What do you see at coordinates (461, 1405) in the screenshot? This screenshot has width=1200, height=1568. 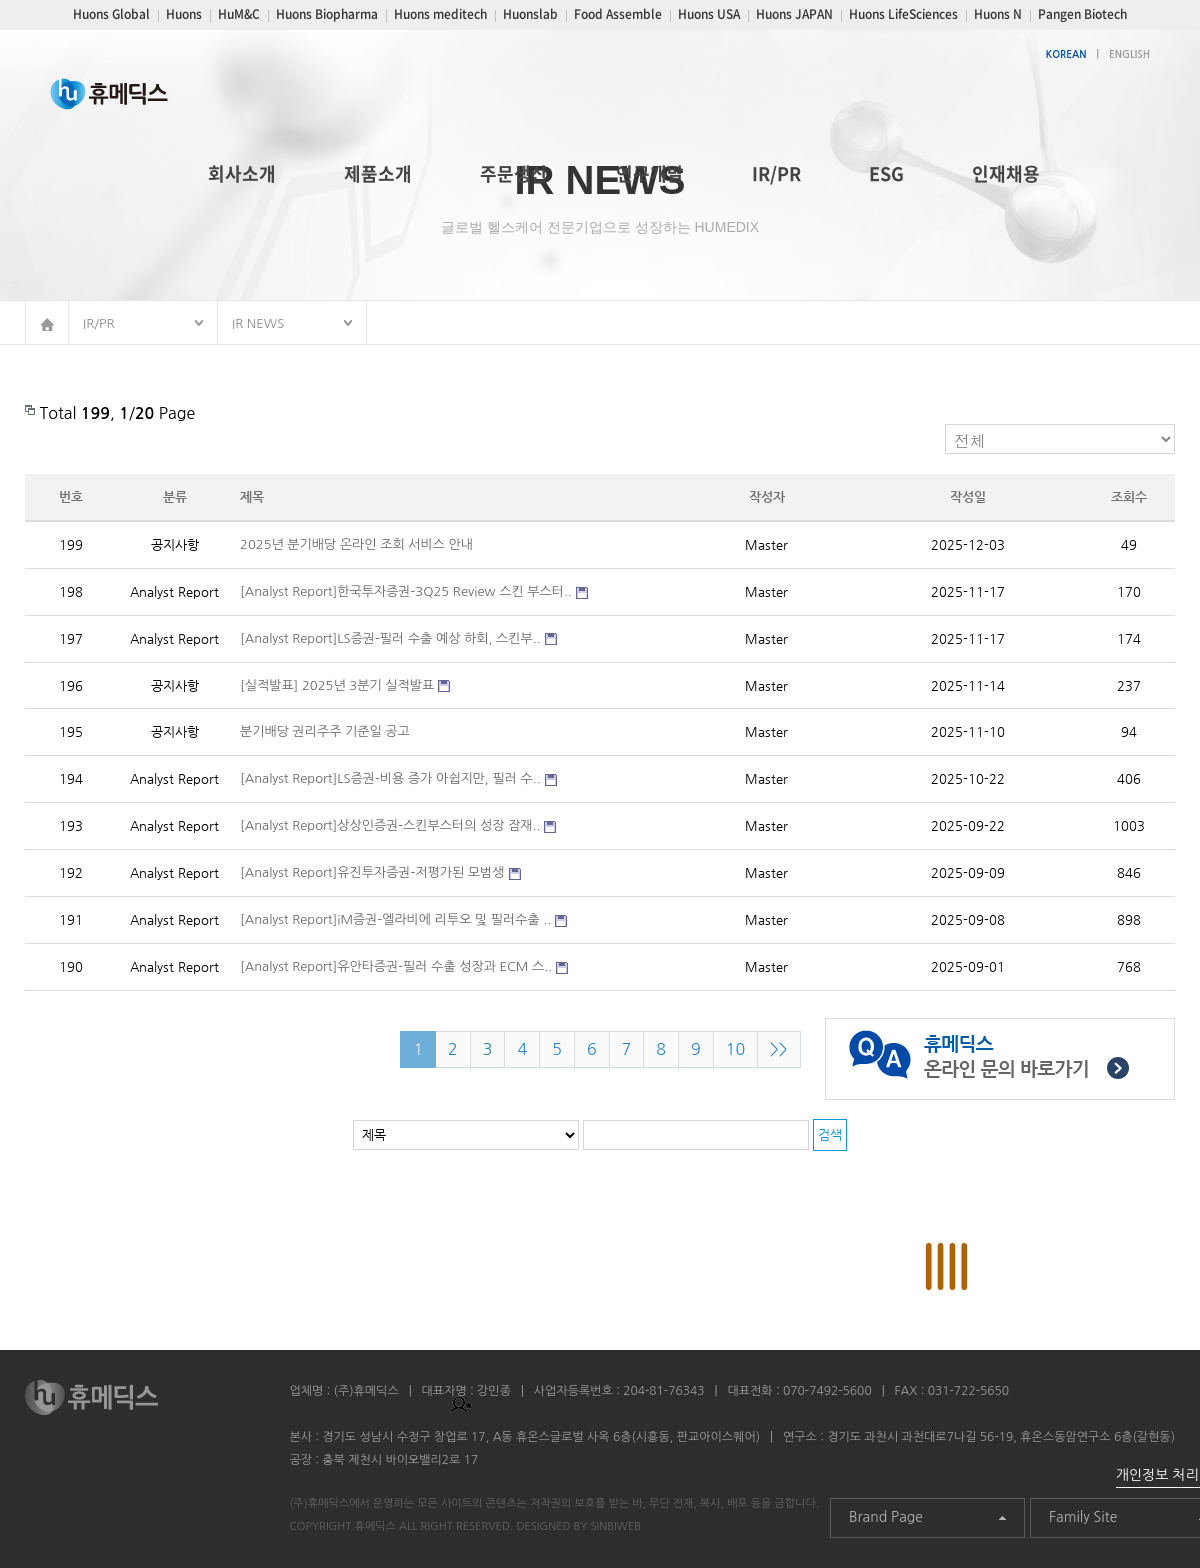 I see `access user settings` at bounding box center [461, 1405].